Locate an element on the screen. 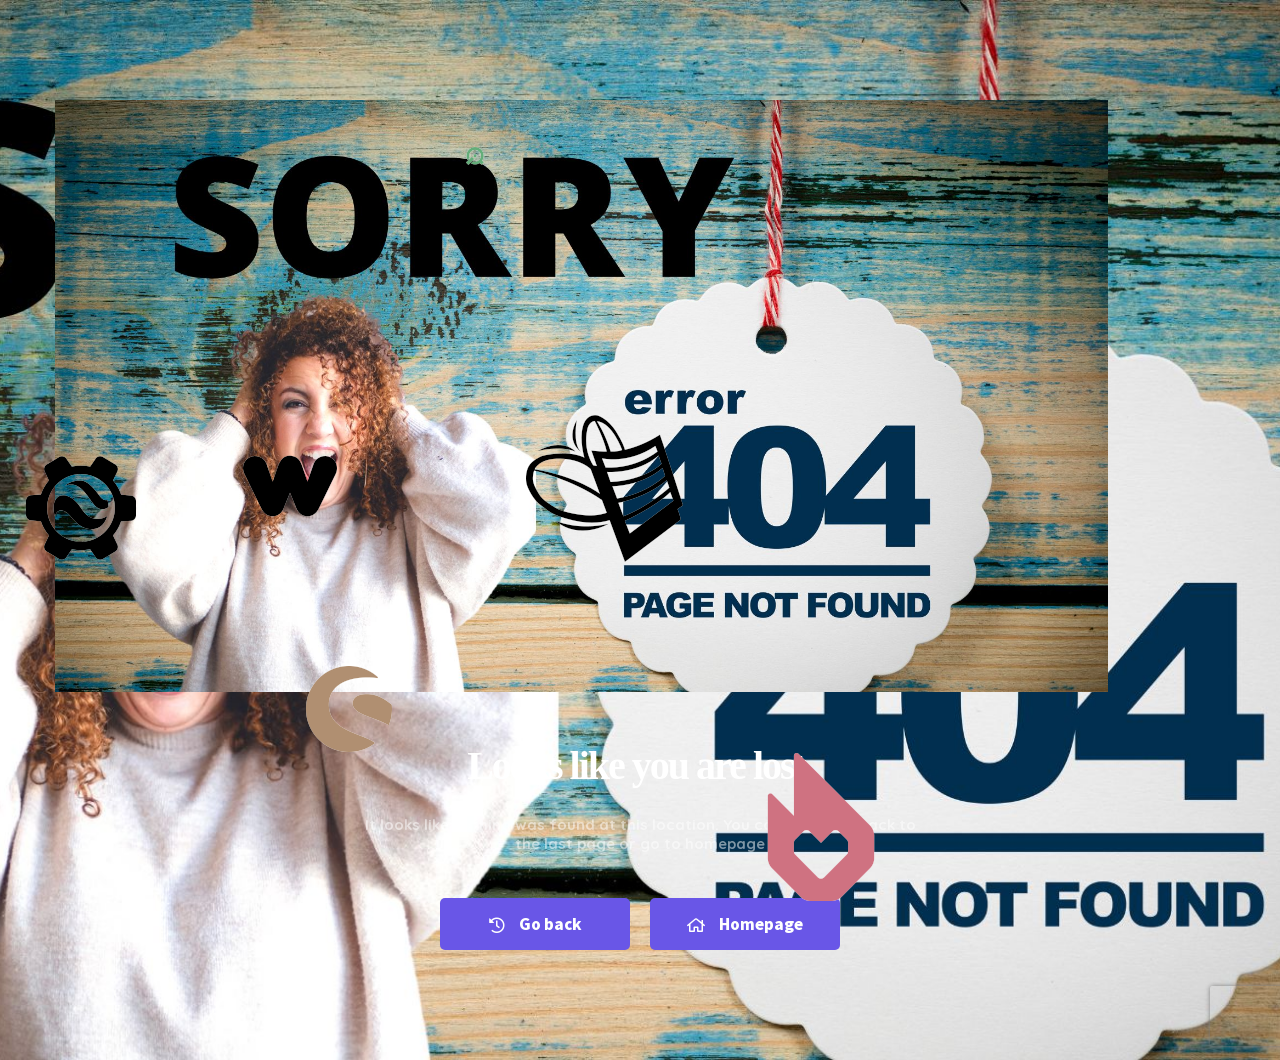  Shopware e-commerce platform logo is located at coordinates (349, 709).